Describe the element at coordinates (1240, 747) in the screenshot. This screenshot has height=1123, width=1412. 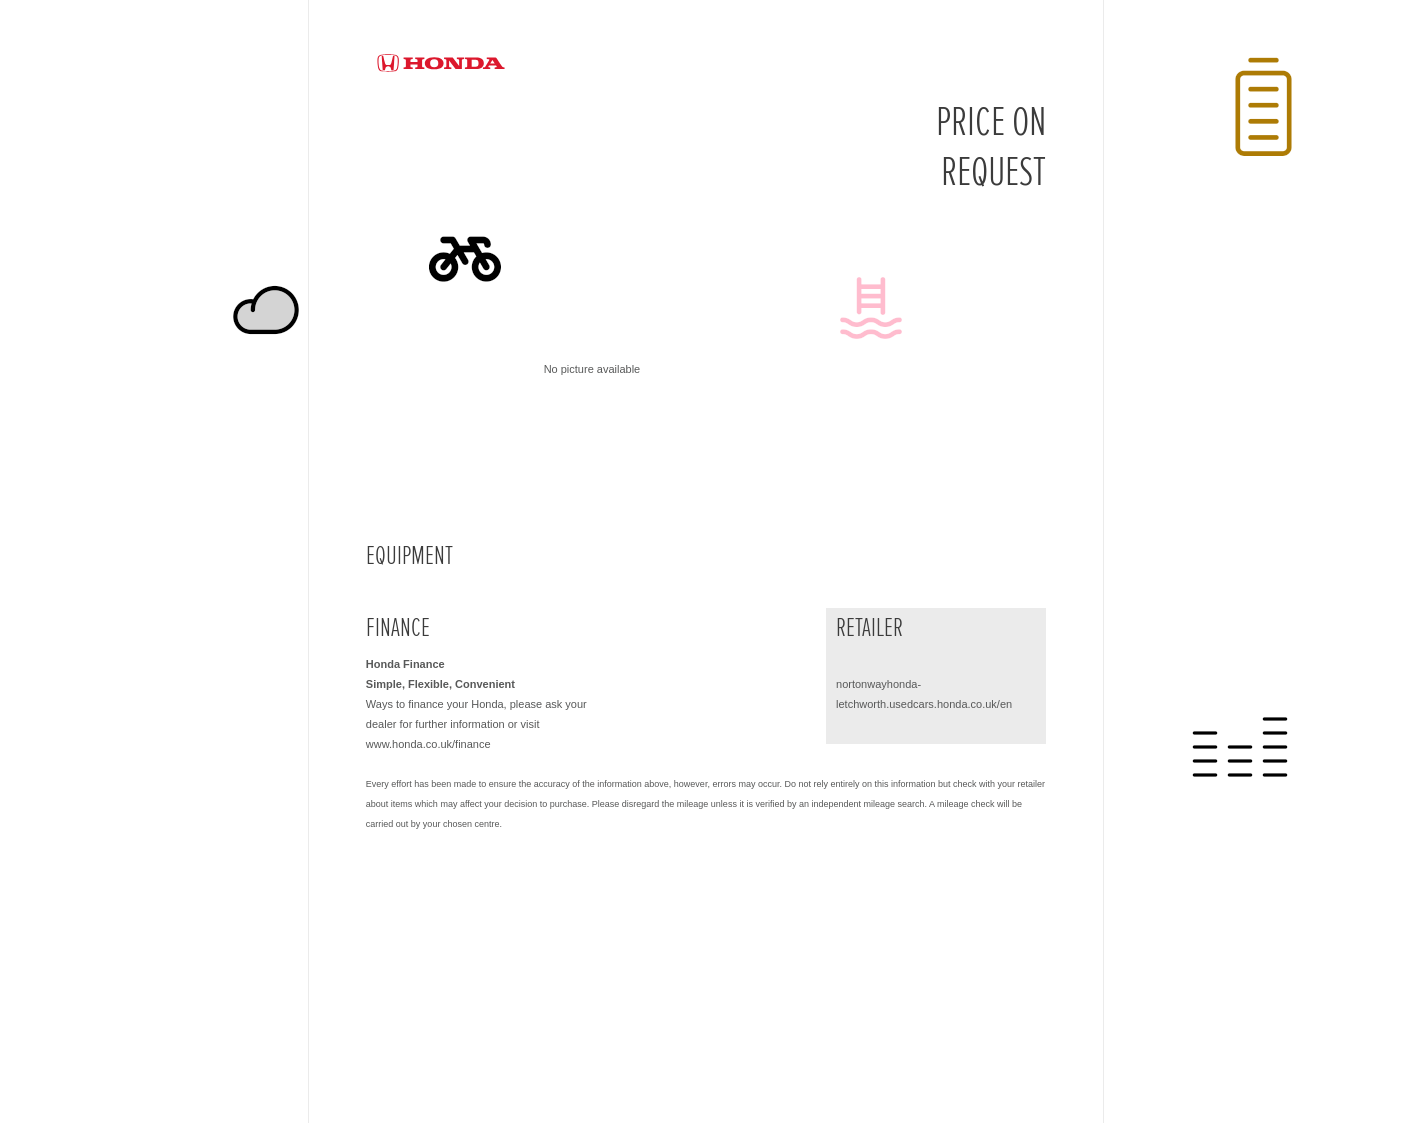
I see `adjust audio equalizer settings` at that location.